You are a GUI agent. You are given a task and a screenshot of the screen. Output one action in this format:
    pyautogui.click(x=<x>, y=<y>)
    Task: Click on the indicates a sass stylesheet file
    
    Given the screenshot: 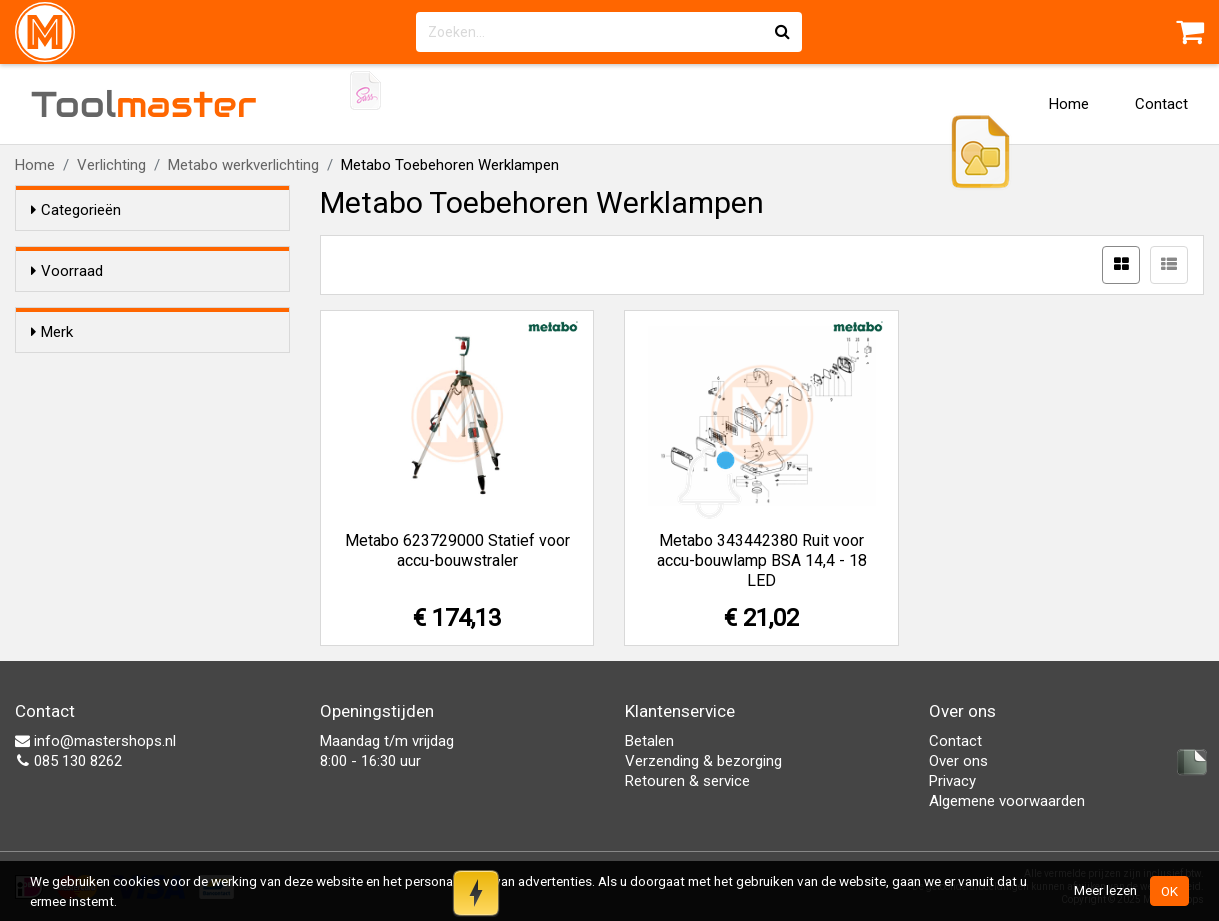 What is the action you would take?
    pyautogui.click(x=365, y=90)
    